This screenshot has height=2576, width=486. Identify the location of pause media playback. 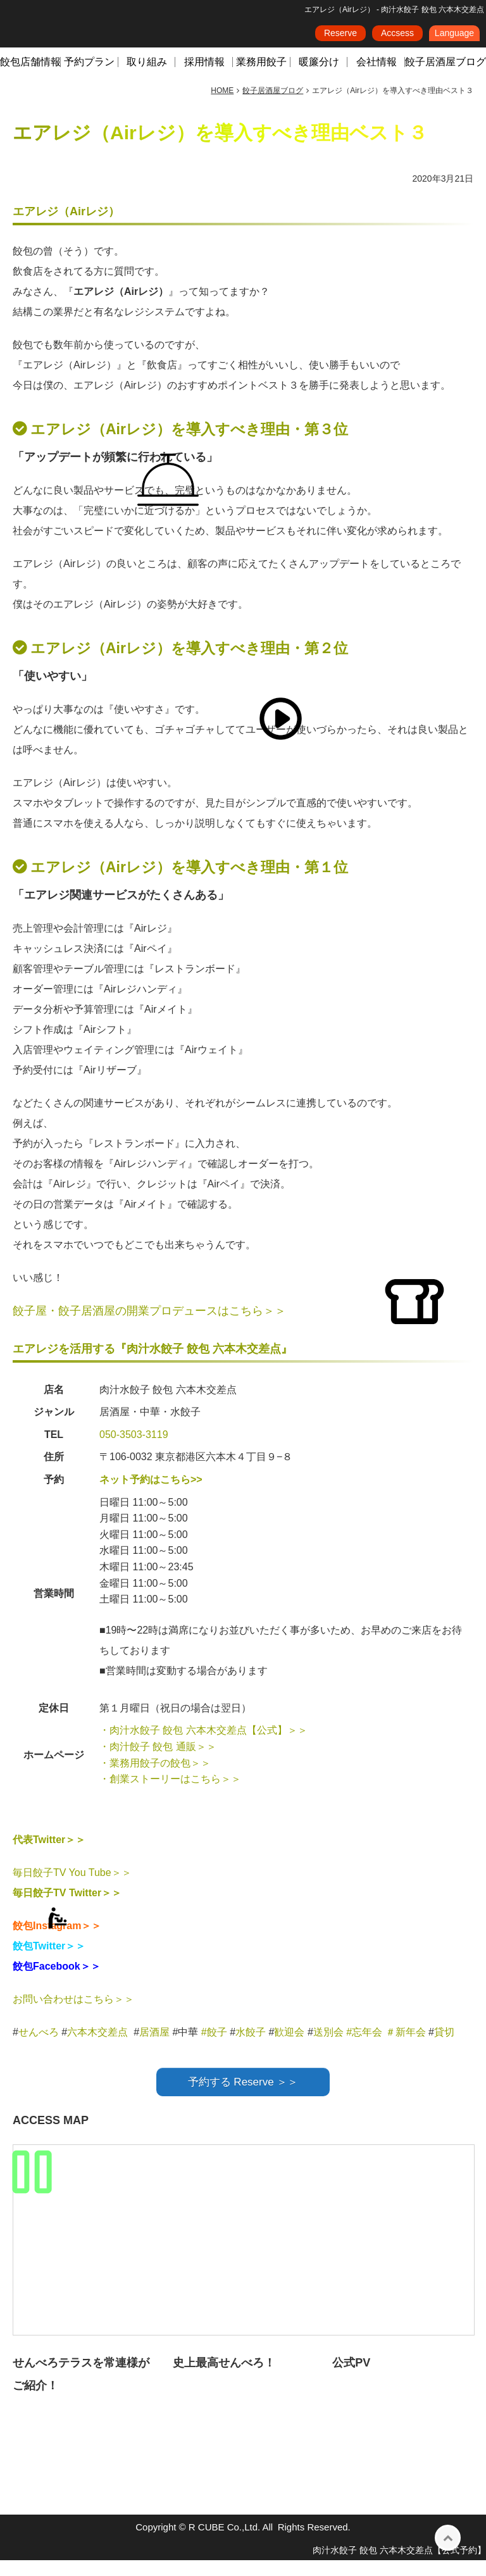
(32, 2172).